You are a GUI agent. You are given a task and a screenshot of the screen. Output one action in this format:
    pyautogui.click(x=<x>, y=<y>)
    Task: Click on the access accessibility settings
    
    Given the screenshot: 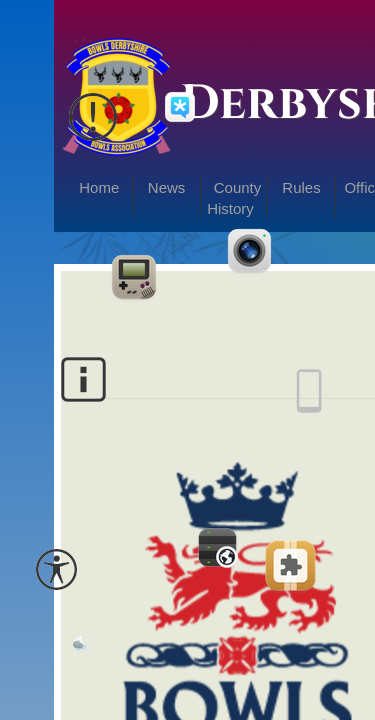 What is the action you would take?
    pyautogui.click(x=56, y=569)
    